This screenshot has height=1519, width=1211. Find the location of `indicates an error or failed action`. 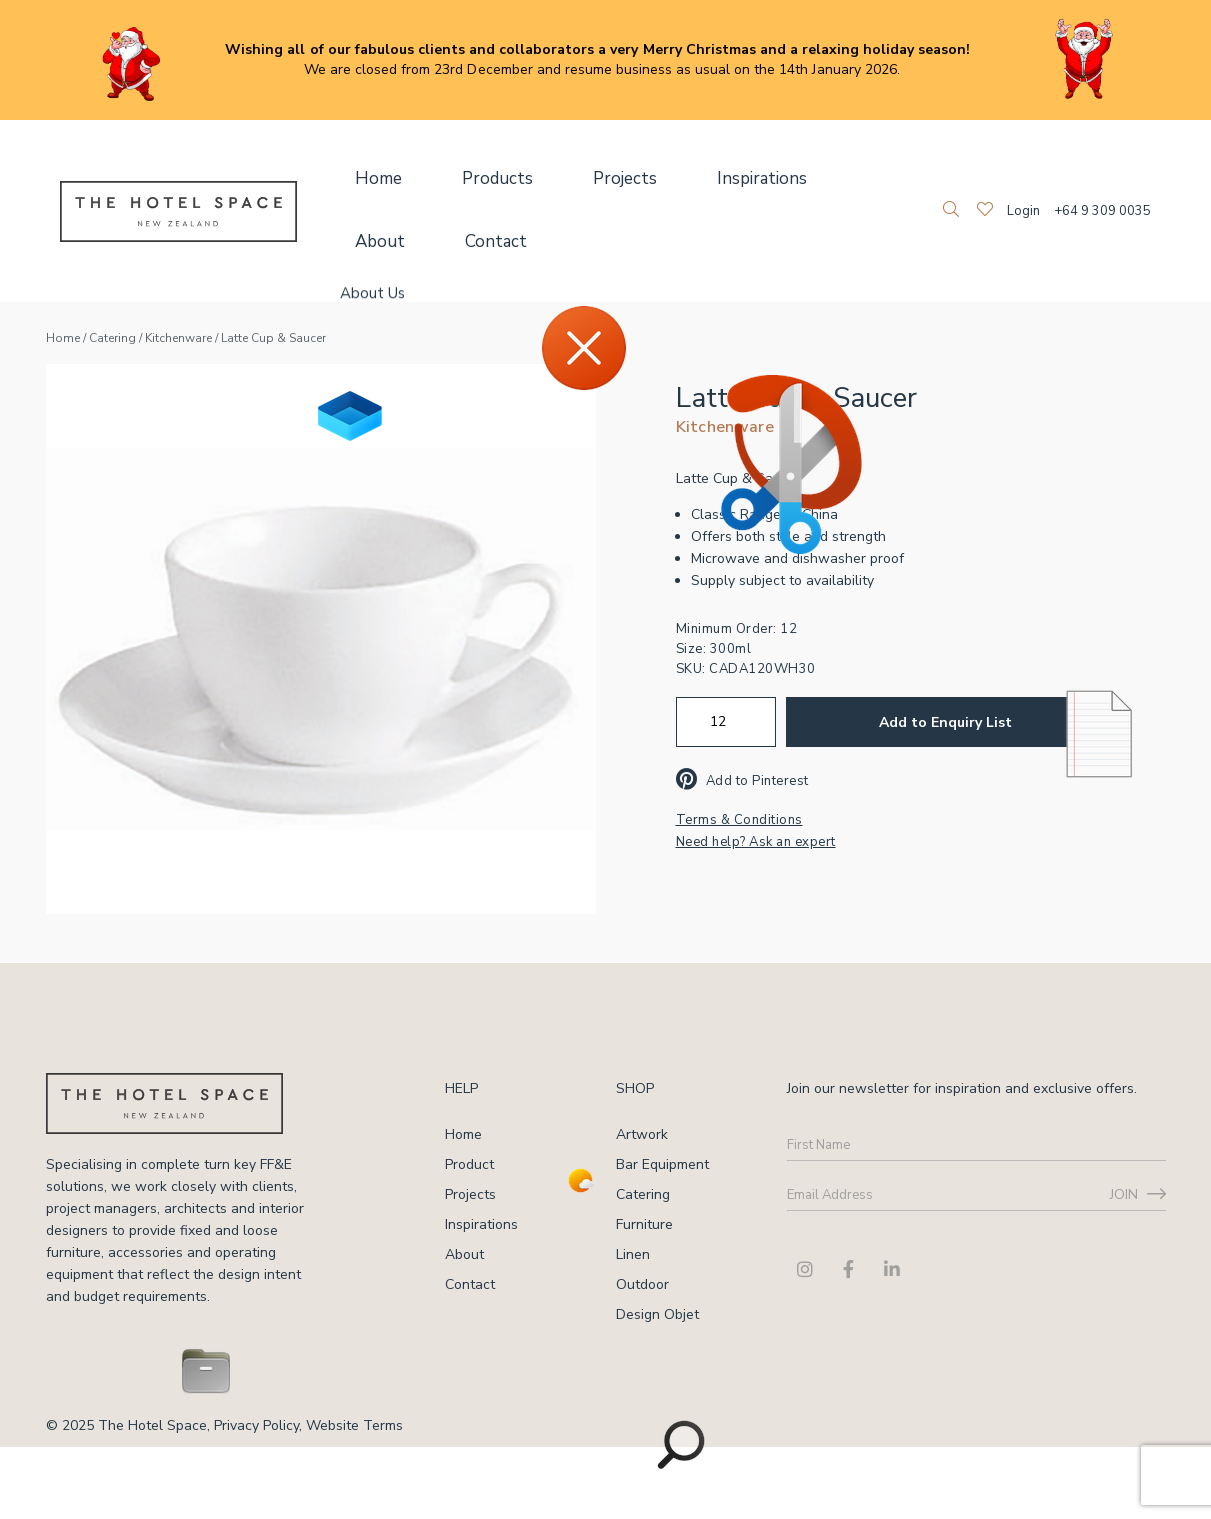

indicates an error or failed action is located at coordinates (584, 348).